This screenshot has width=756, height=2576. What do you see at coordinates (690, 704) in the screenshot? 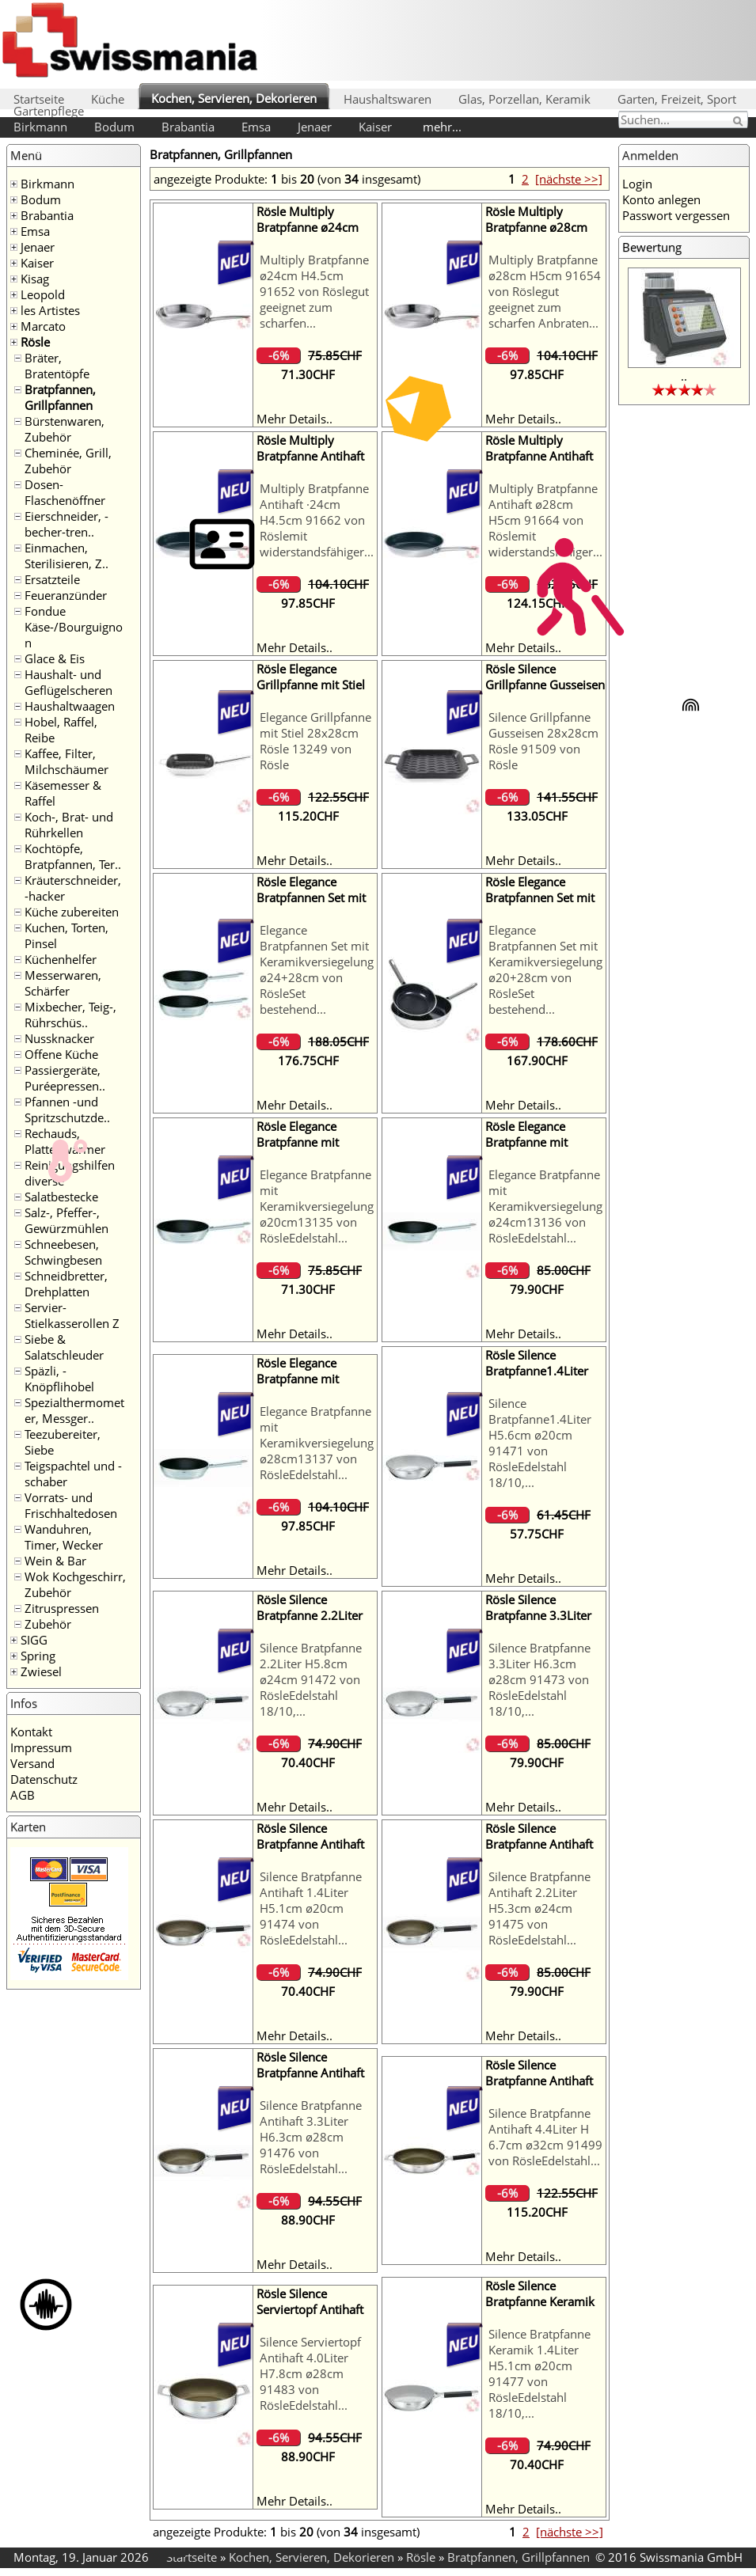
I see `view weather conditions` at bounding box center [690, 704].